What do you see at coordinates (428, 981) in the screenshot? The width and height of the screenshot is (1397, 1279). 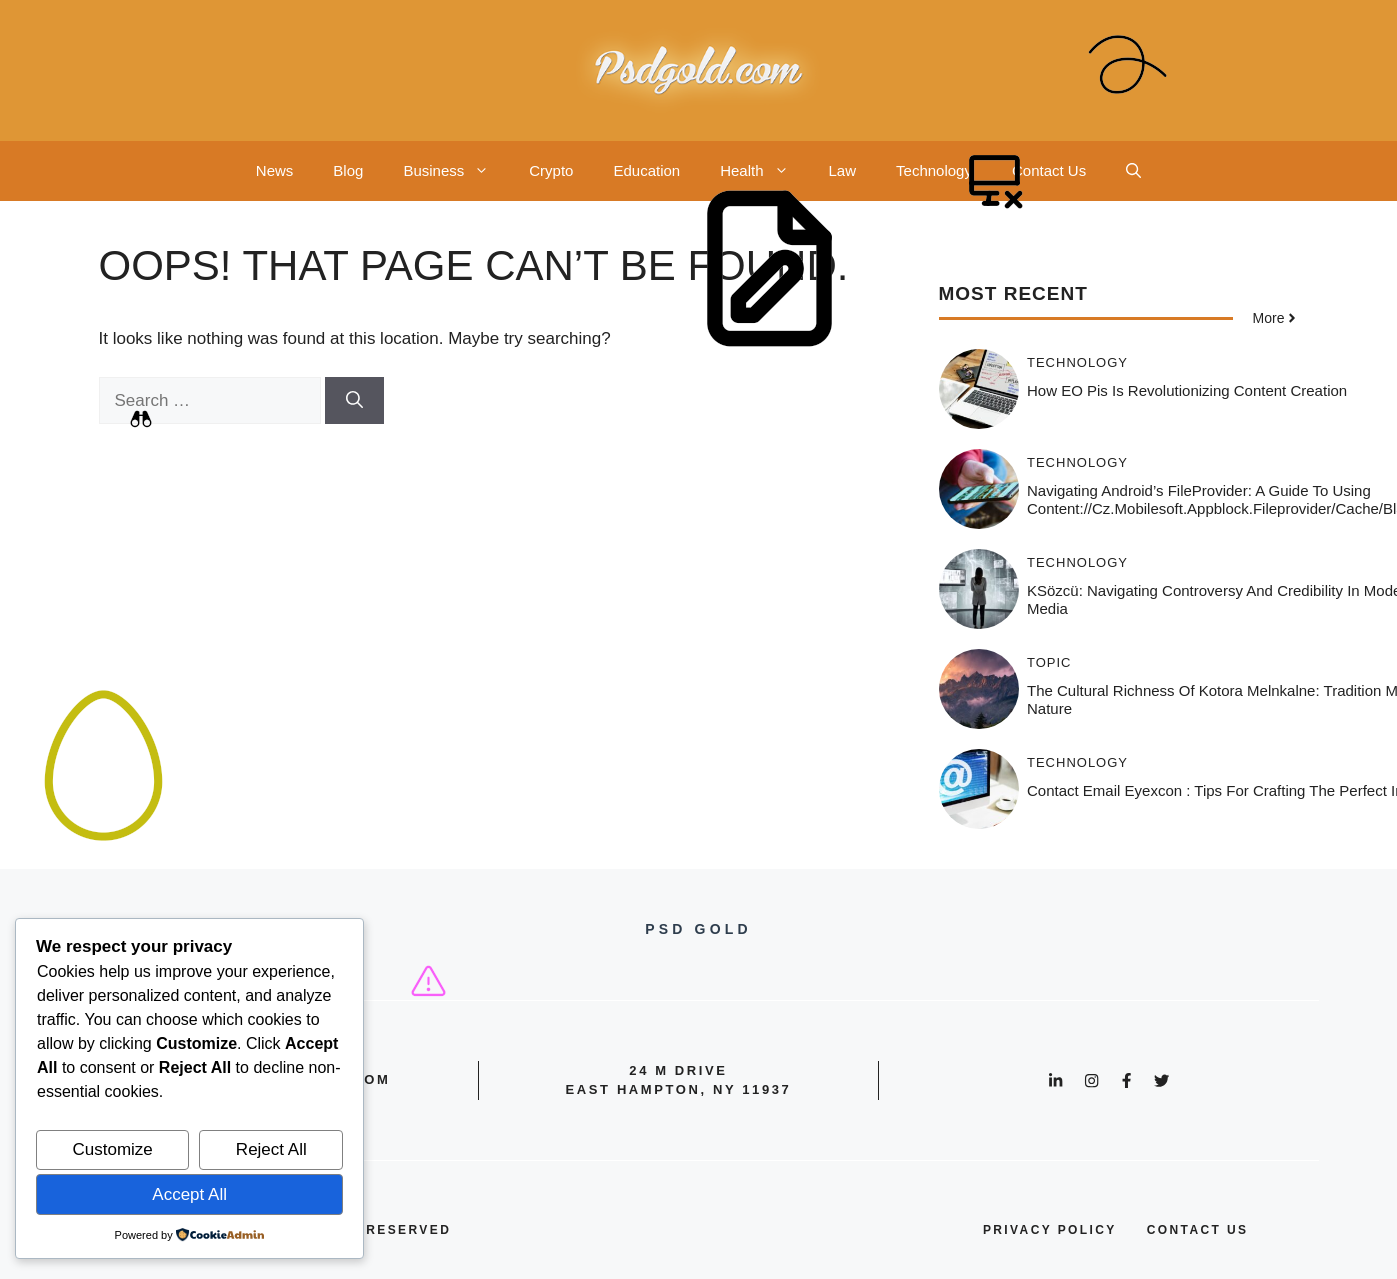 I see `indicates a warning or caution state` at bounding box center [428, 981].